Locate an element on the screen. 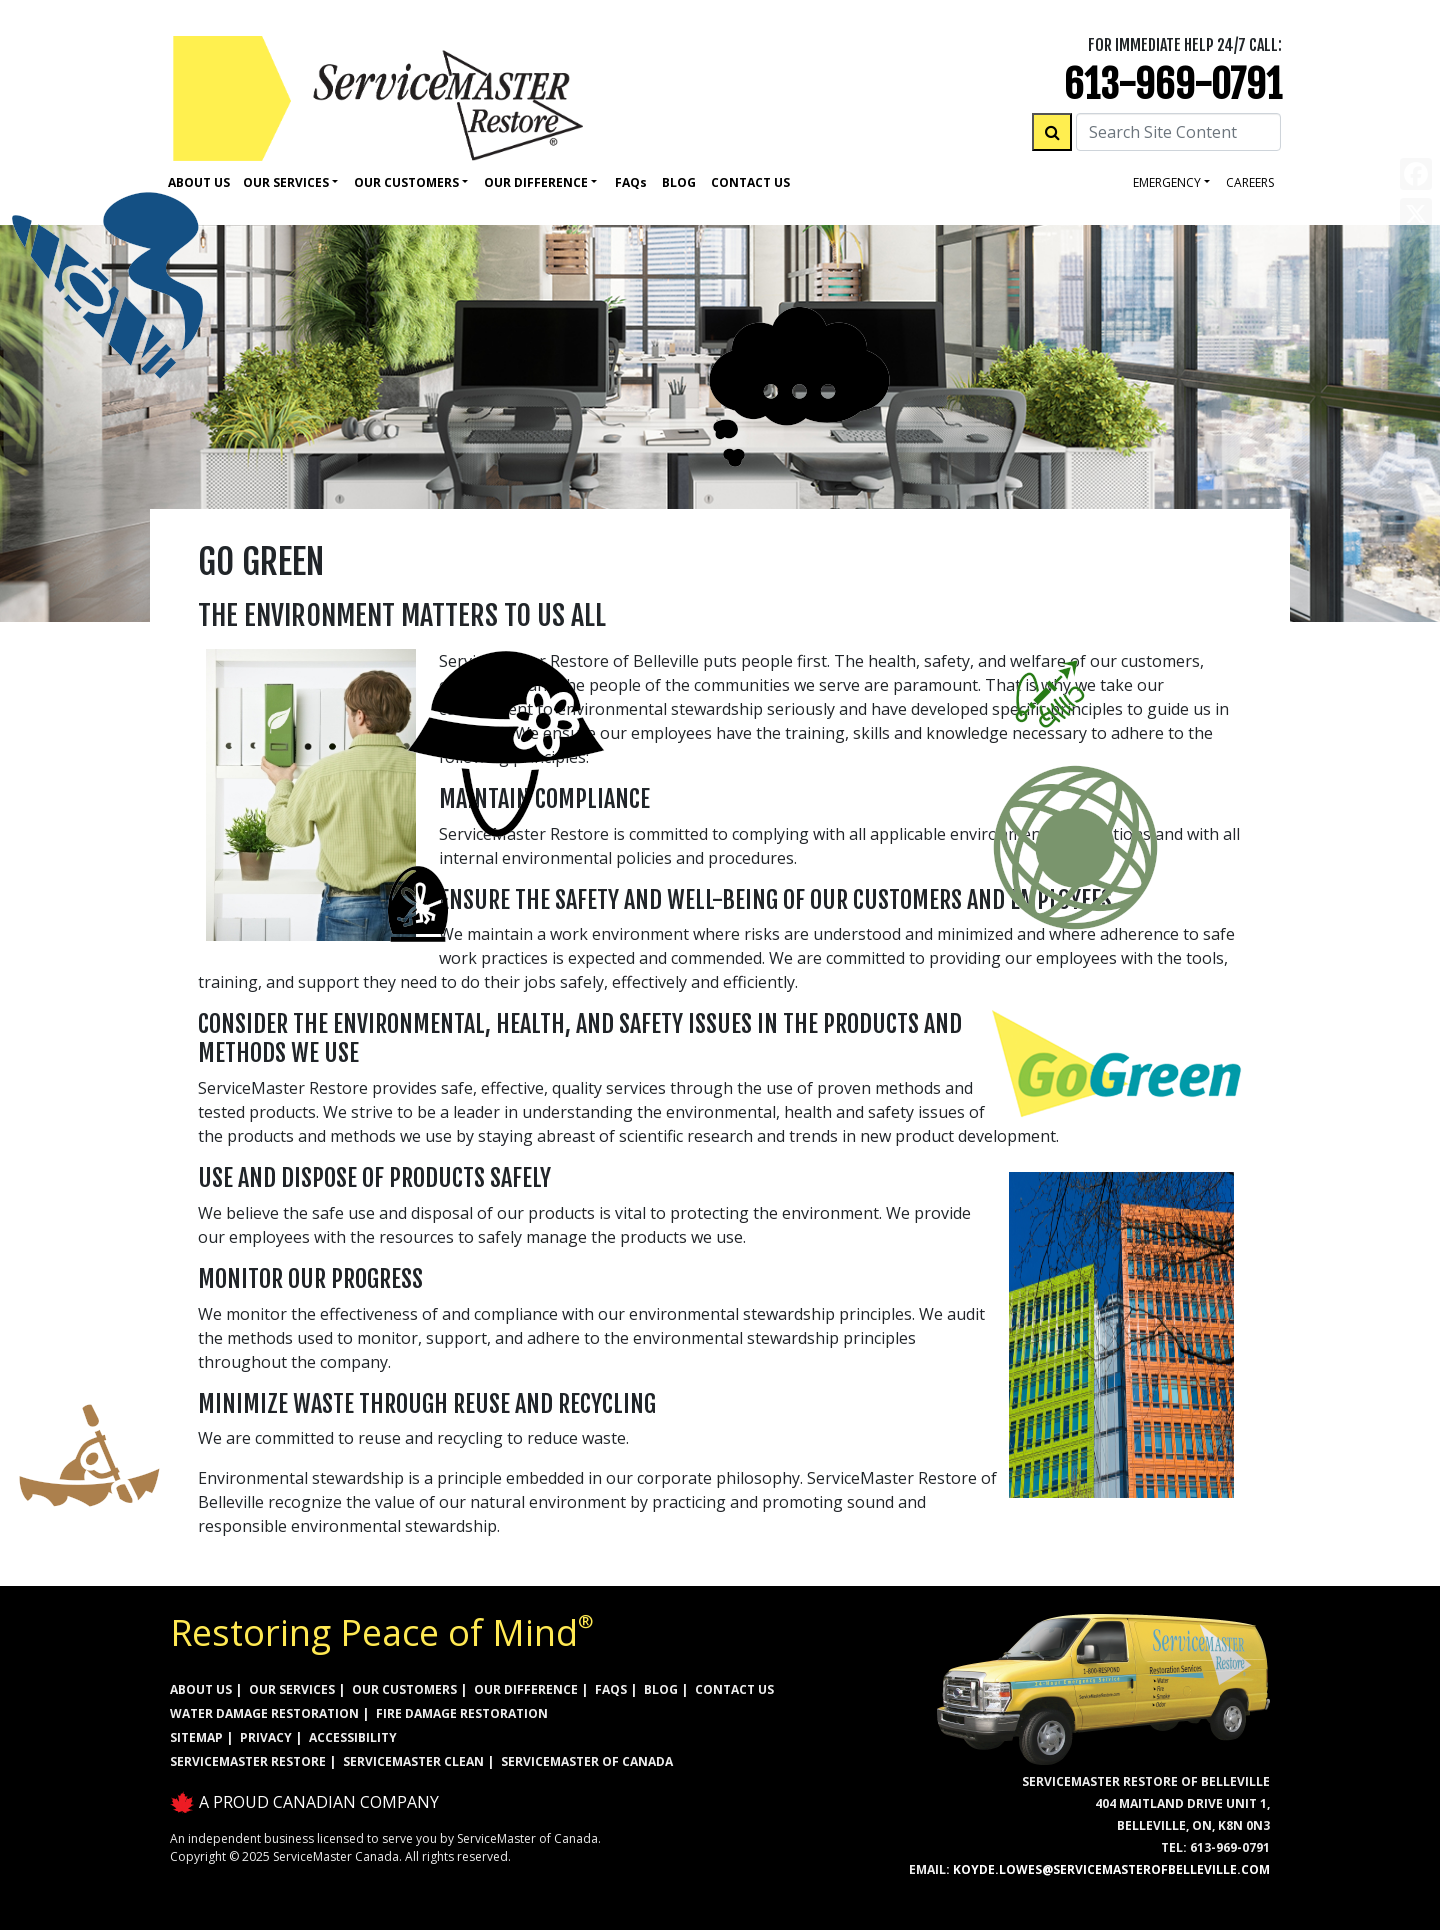 Image resolution: width=1440 pixels, height=1930 pixels. select rope dart weapon in game inventory is located at coordinates (1050, 694).